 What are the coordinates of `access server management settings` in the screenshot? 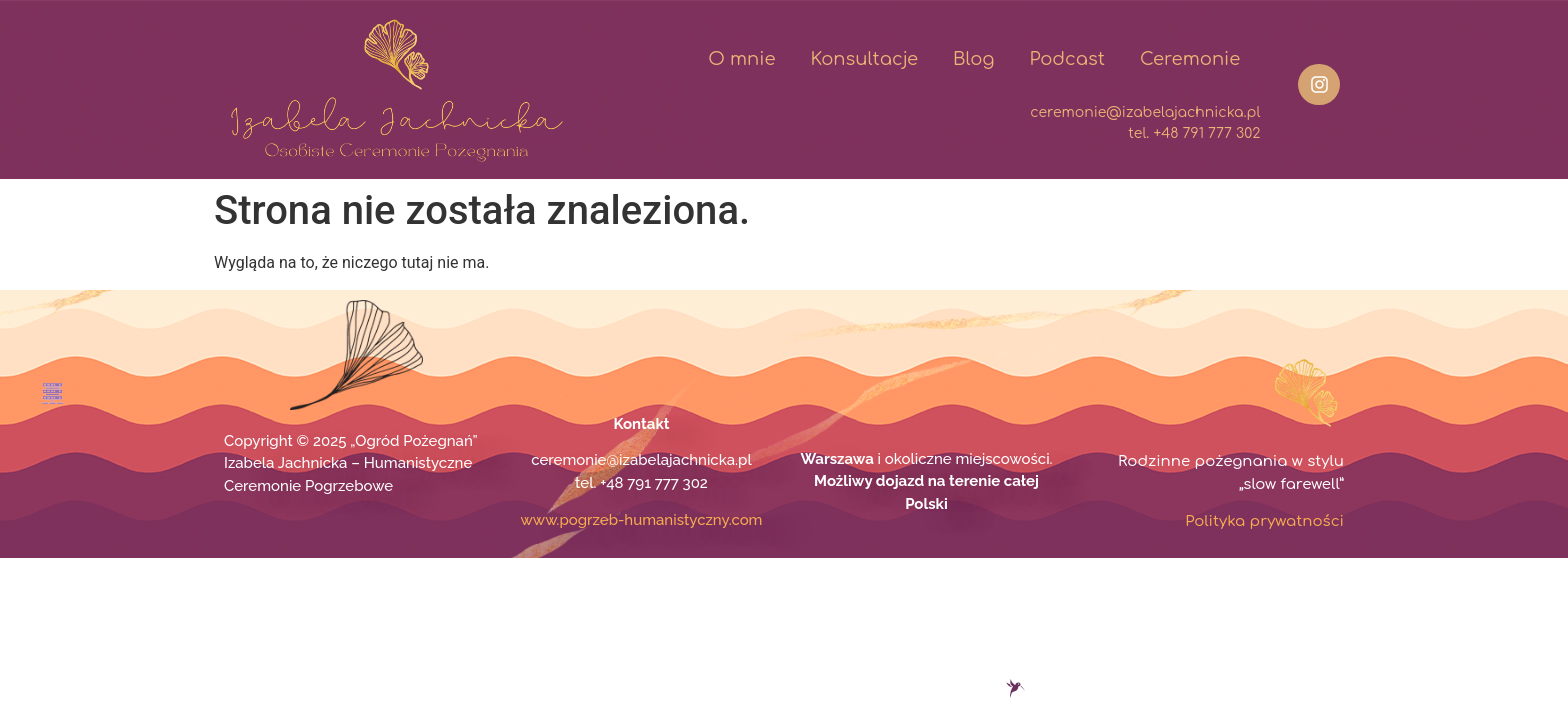 It's located at (52, 393).